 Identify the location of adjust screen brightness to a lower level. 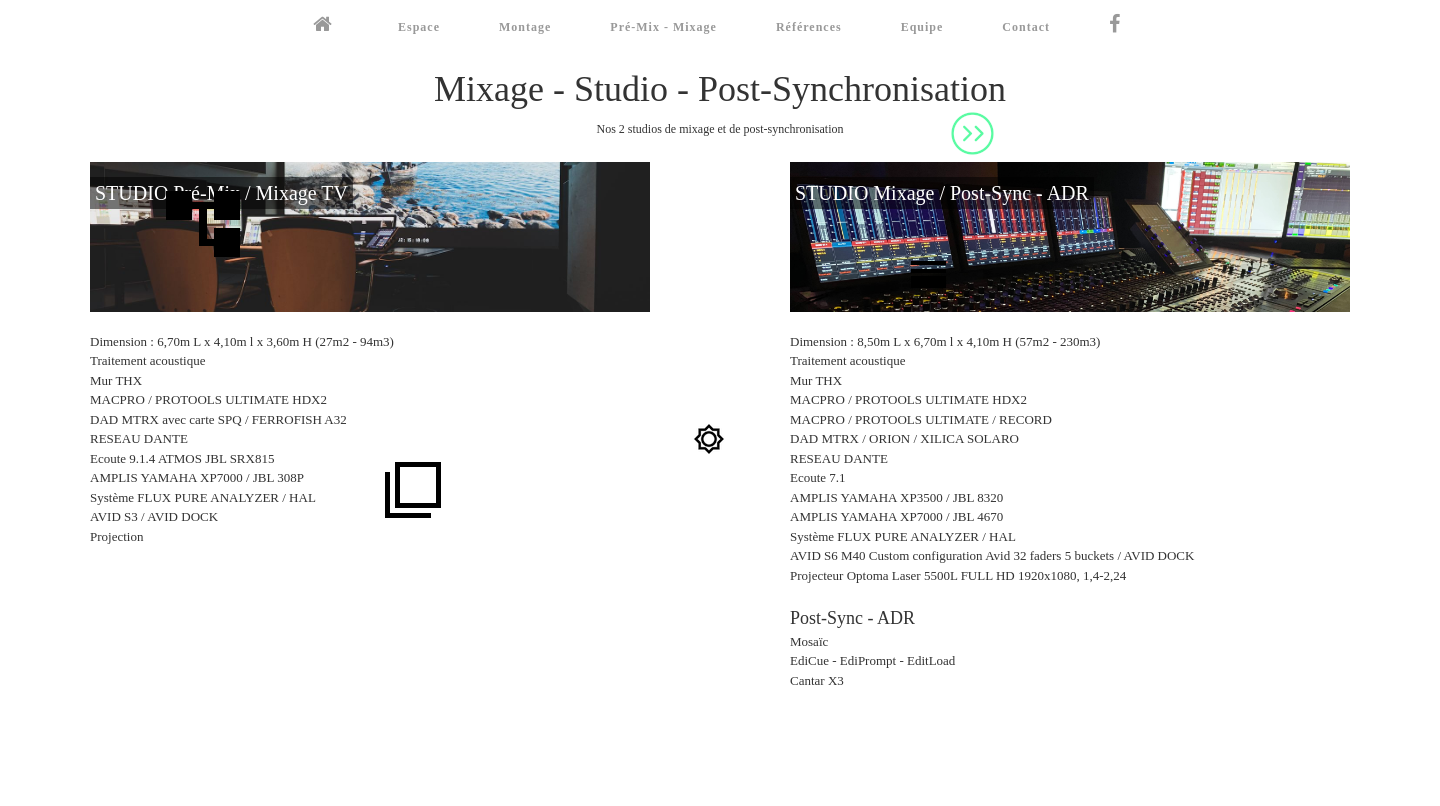
(709, 439).